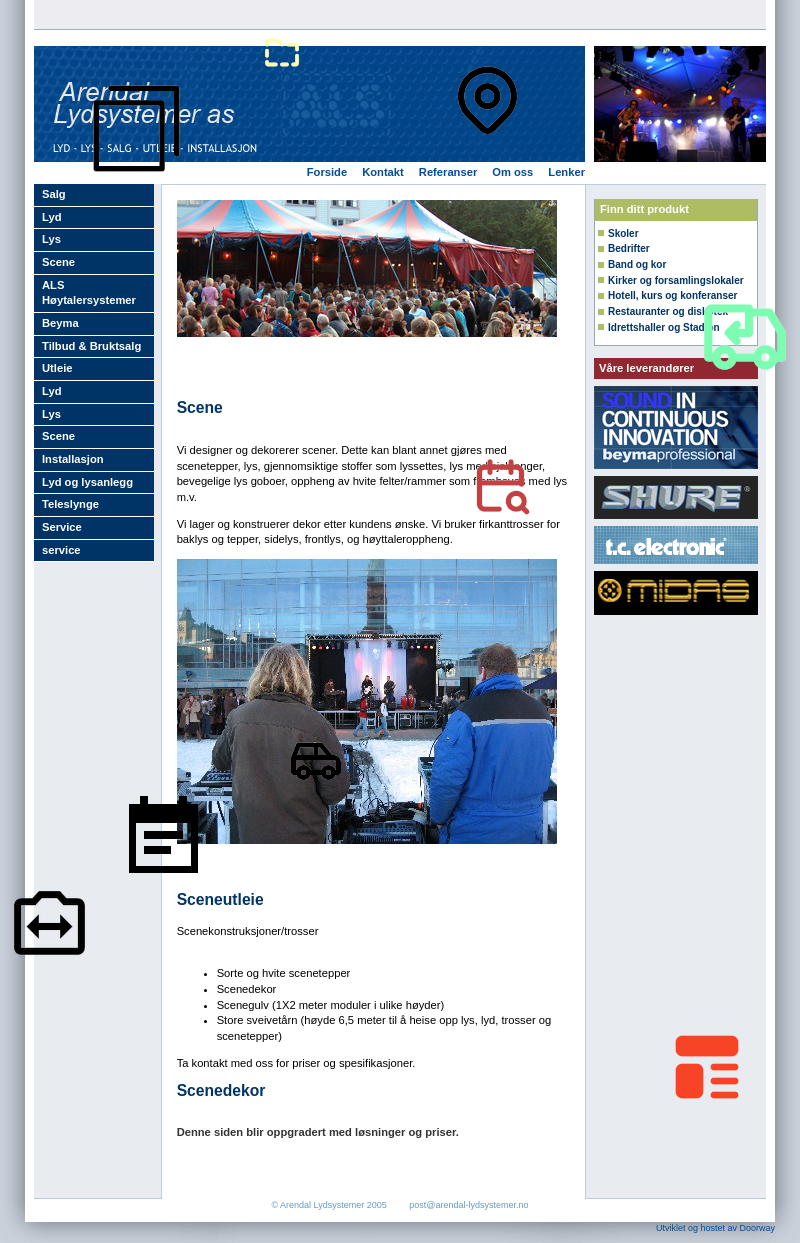 This screenshot has width=800, height=1243. Describe the element at coordinates (500, 485) in the screenshot. I see `search for events or dates in your calendar` at that location.